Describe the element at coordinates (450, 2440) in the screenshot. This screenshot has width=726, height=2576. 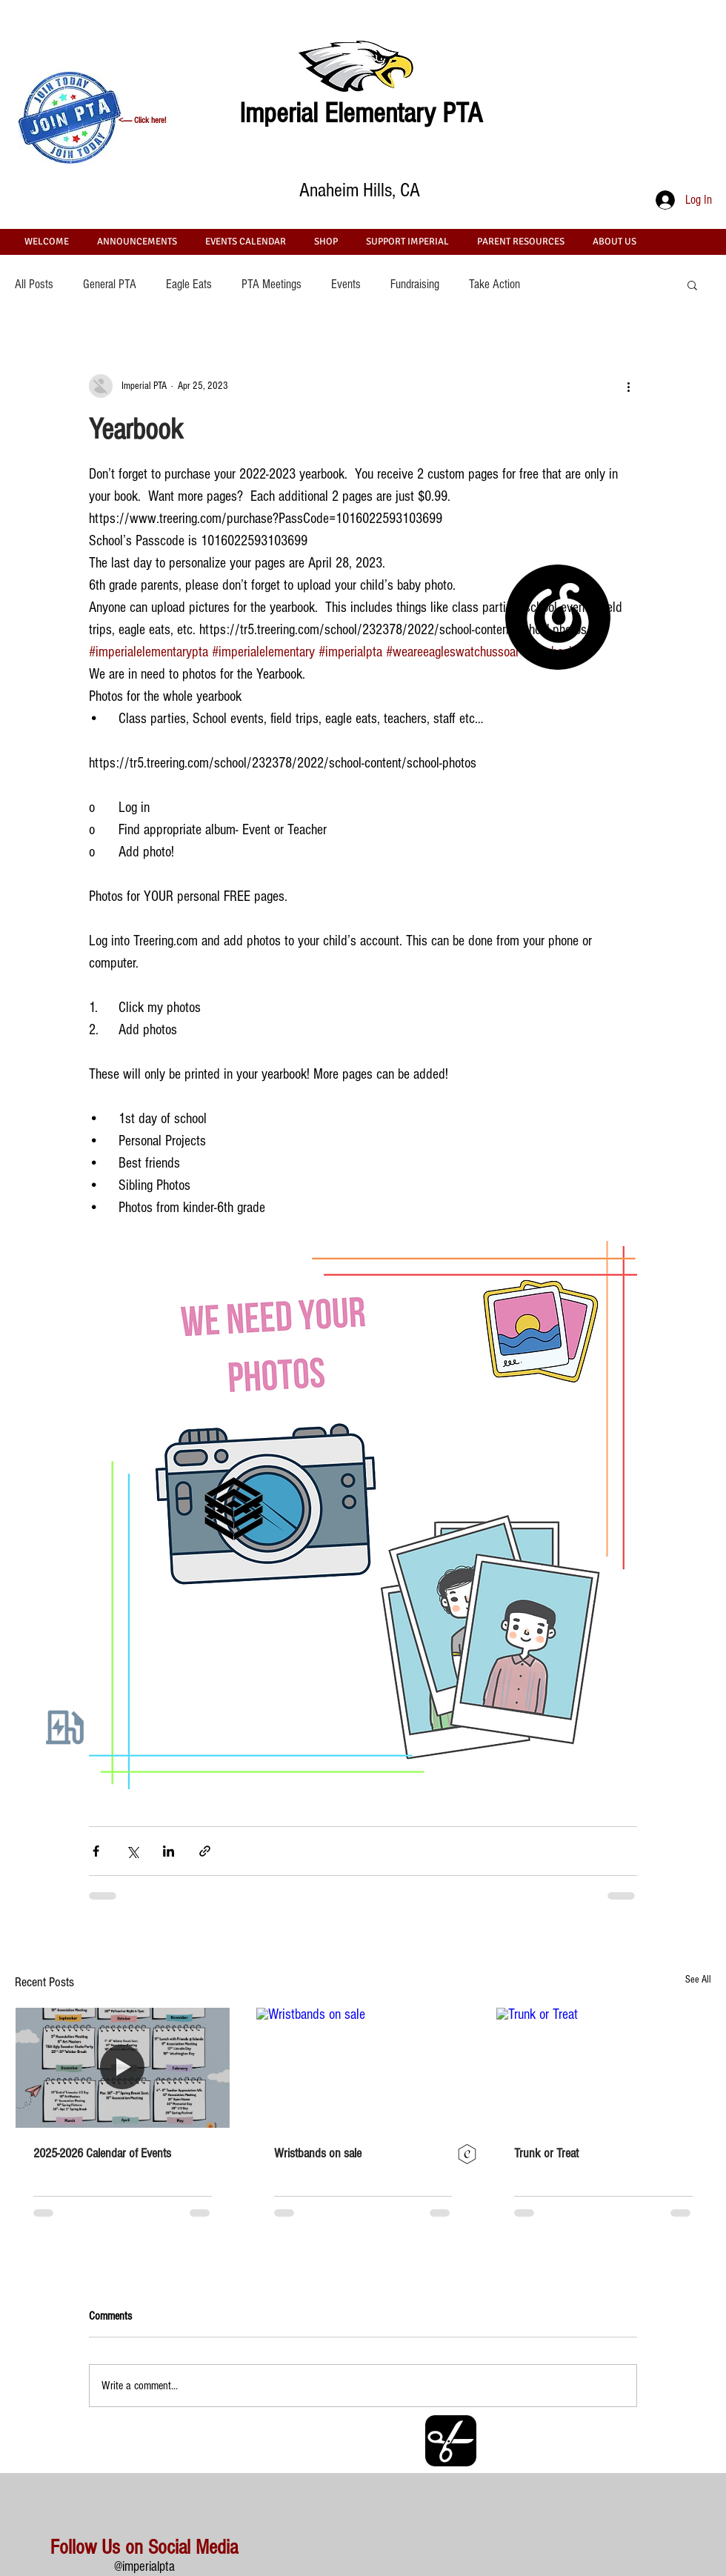
I see `knip app logo` at that location.